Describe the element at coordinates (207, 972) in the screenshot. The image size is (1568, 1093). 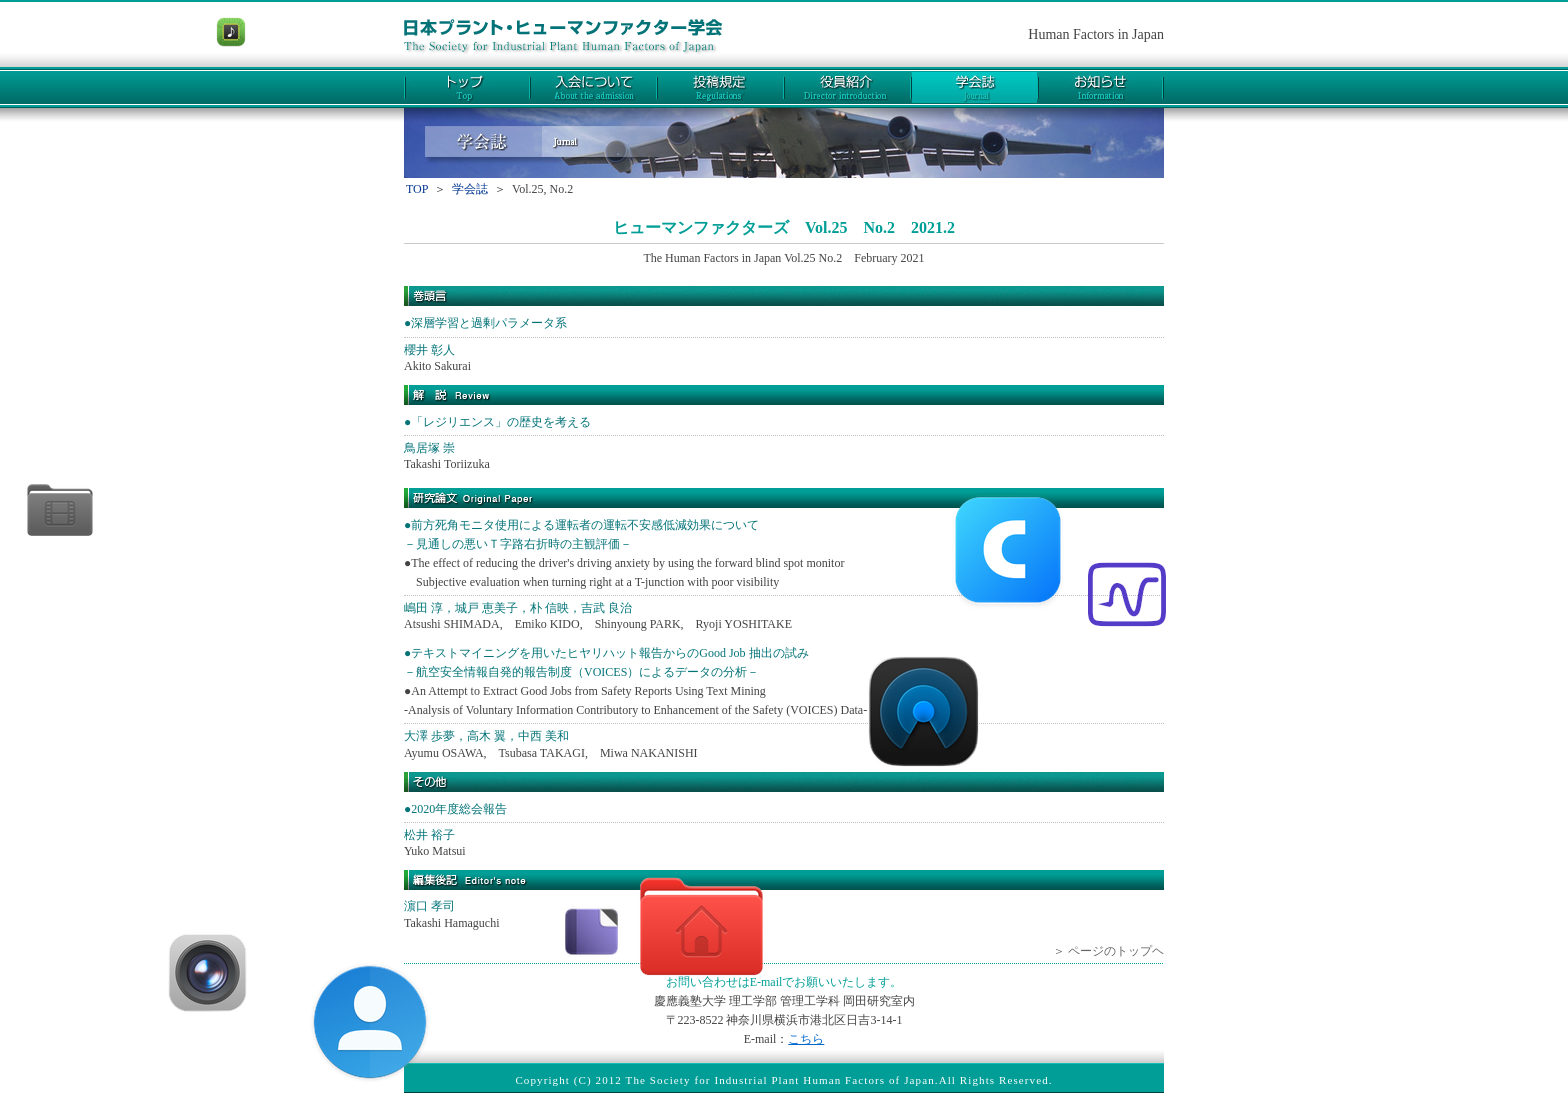
I see `open the camera app` at that location.